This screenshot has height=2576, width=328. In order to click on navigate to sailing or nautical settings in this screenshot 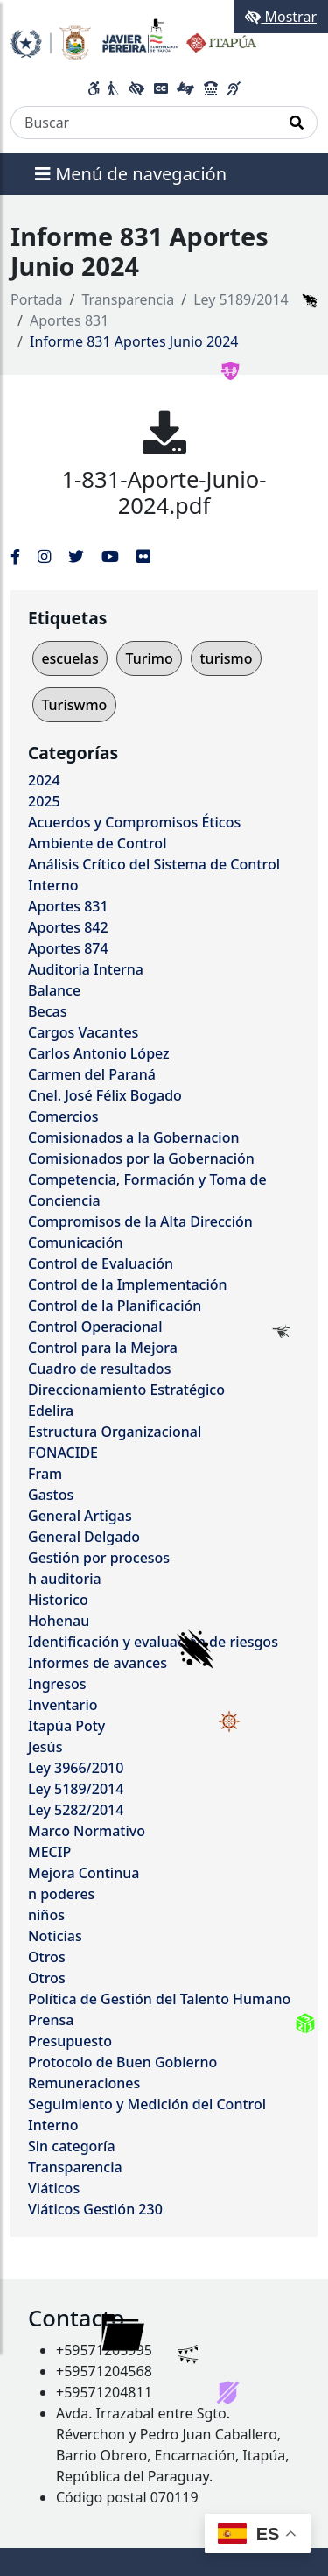, I will do `click(229, 1721)`.